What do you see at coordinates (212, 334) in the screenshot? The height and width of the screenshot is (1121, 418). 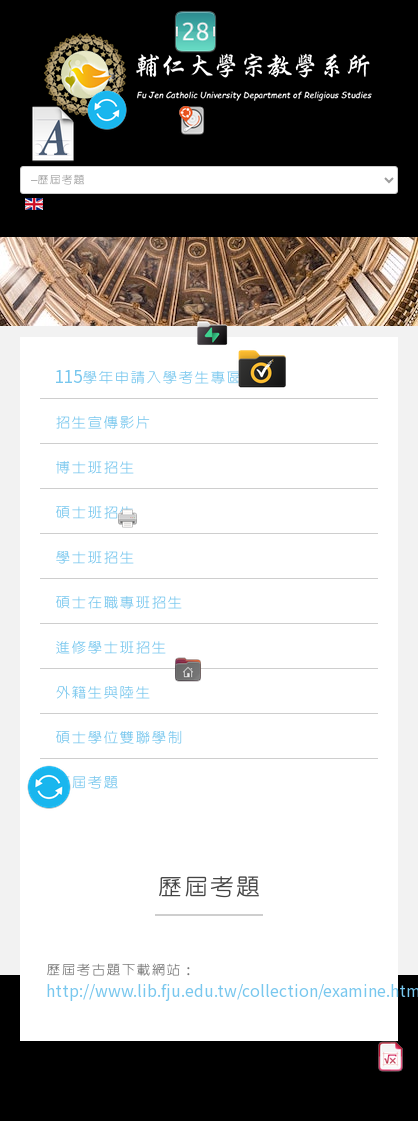 I see `open supabase project folder` at bounding box center [212, 334].